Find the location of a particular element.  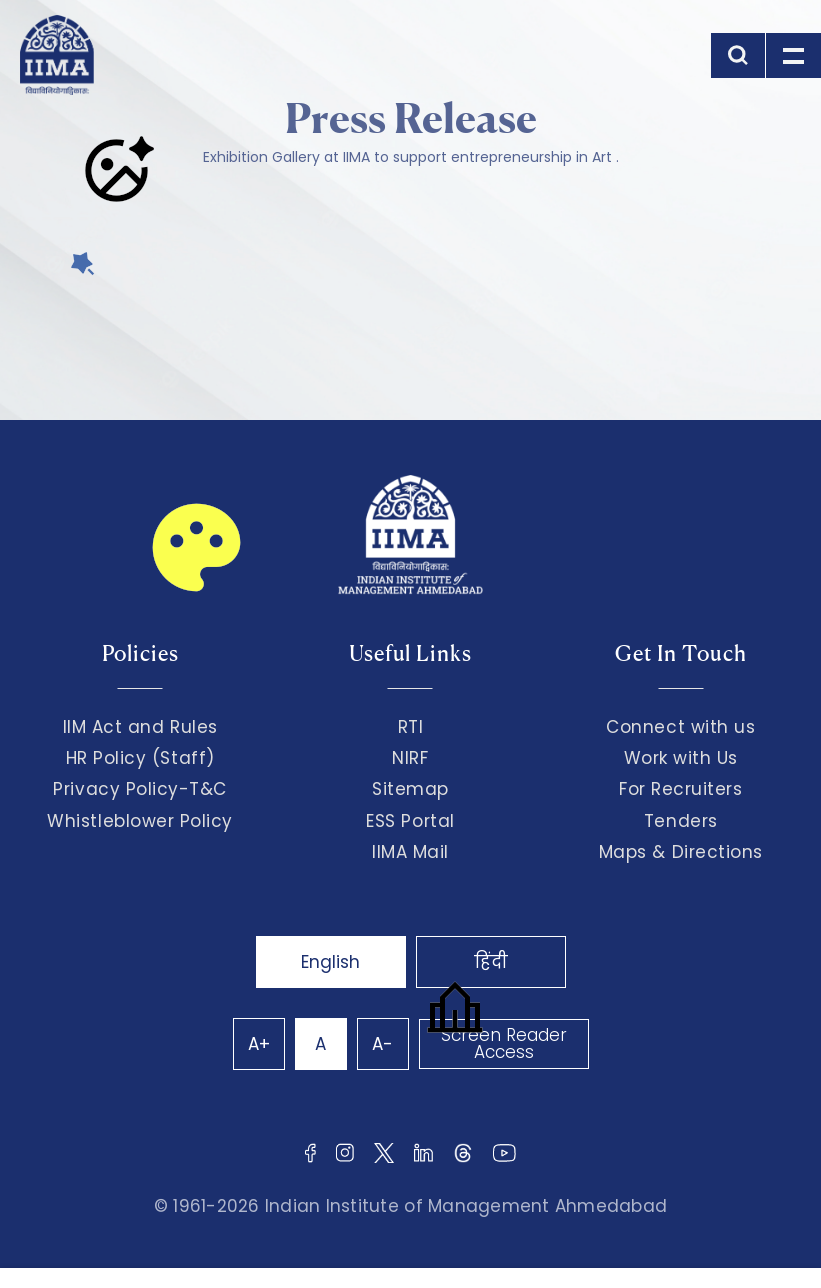

access color or theme customization options is located at coordinates (196, 547).